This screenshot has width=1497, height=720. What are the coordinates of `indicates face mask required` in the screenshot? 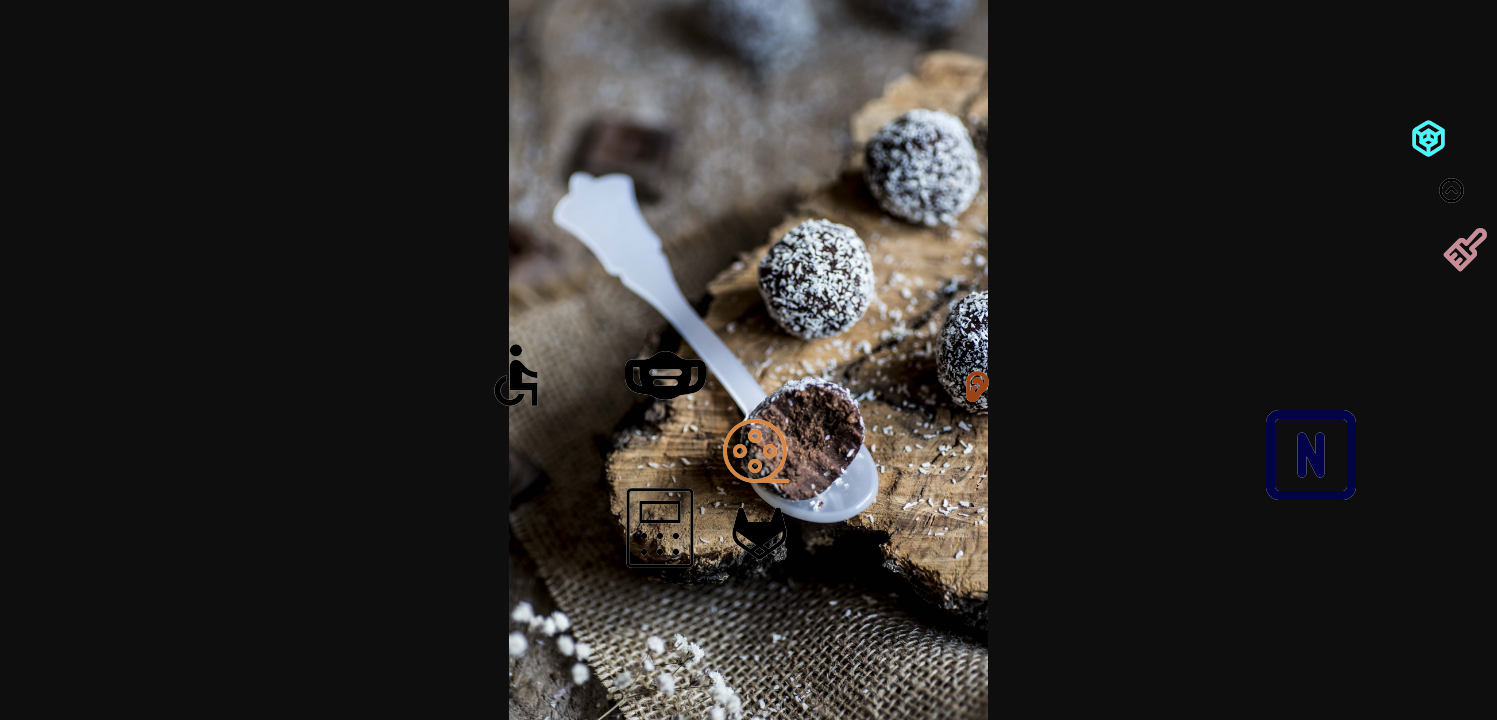 It's located at (665, 375).